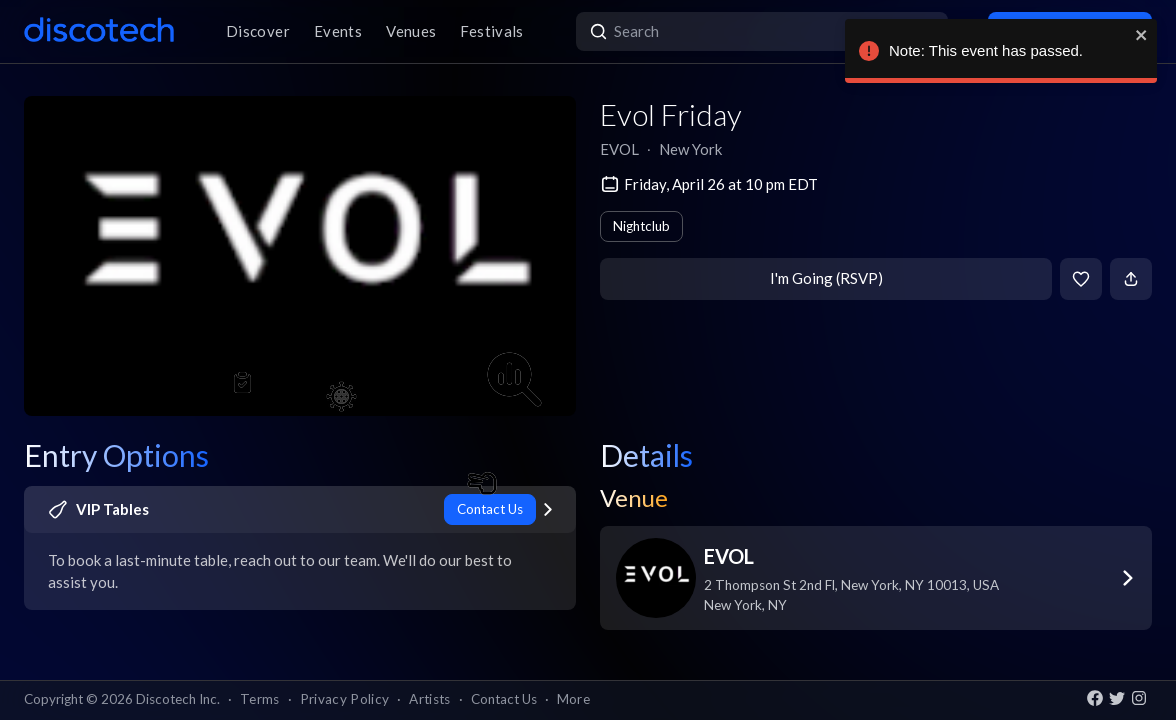  What do you see at coordinates (482, 483) in the screenshot?
I see `scissors gesture for rock-paper-scissors game` at bounding box center [482, 483].